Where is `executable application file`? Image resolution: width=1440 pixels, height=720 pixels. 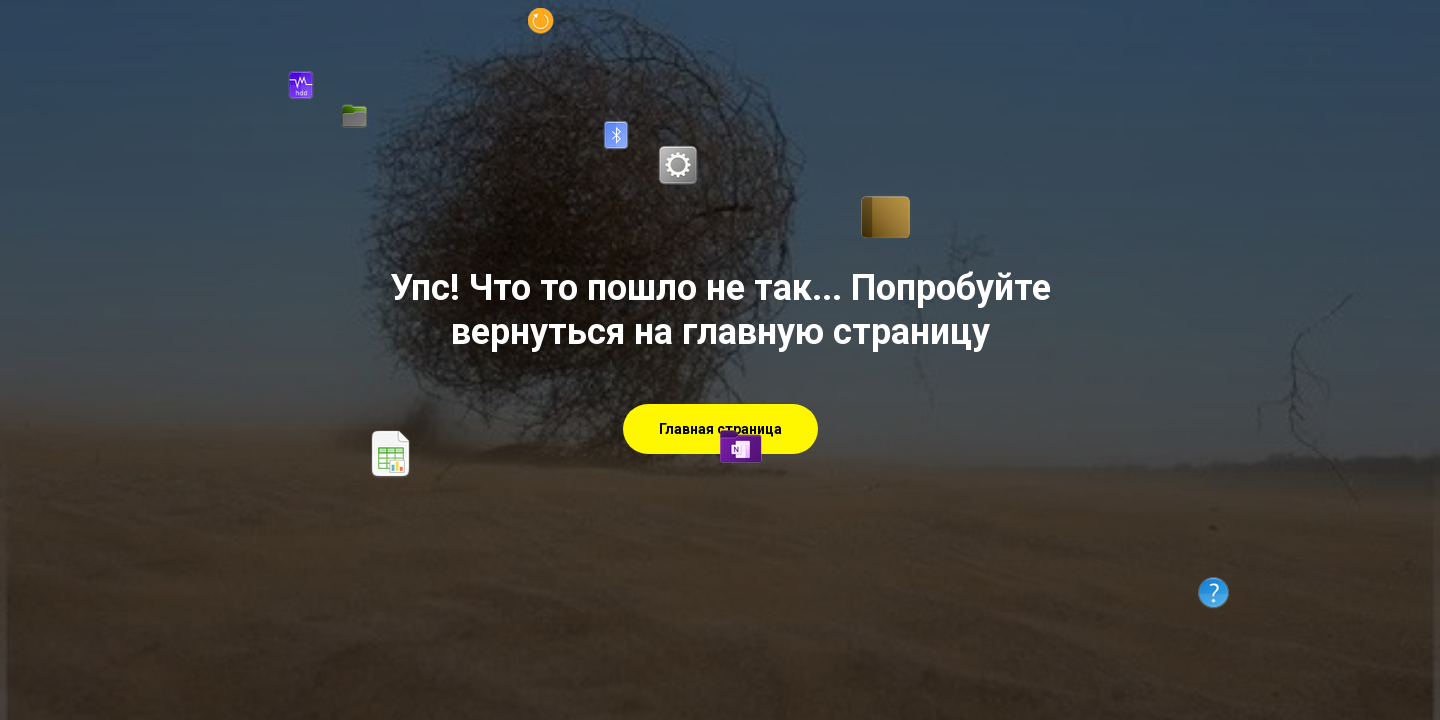
executable application file is located at coordinates (678, 165).